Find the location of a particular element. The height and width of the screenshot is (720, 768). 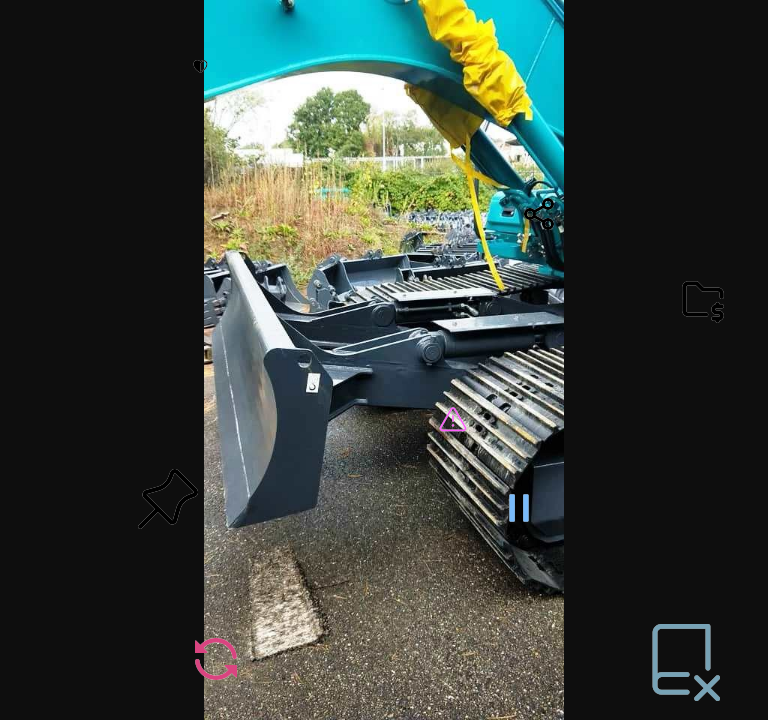

access financial documents folder is located at coordinates (703, 300).